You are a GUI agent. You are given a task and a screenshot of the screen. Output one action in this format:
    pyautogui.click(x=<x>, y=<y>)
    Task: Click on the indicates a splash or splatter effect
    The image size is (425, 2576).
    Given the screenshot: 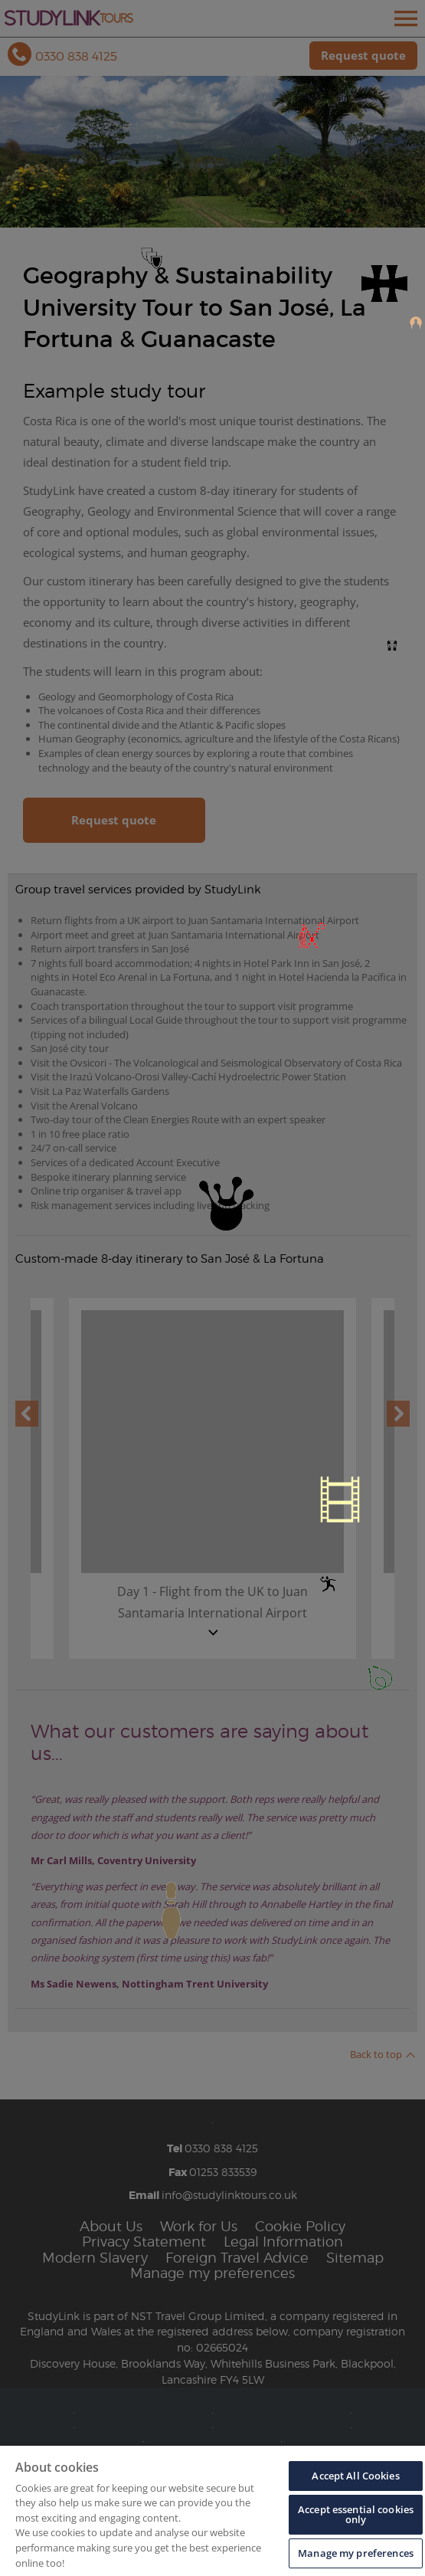 What is the action you would take?
    pyautogui.click(x=226, y=1203)
    